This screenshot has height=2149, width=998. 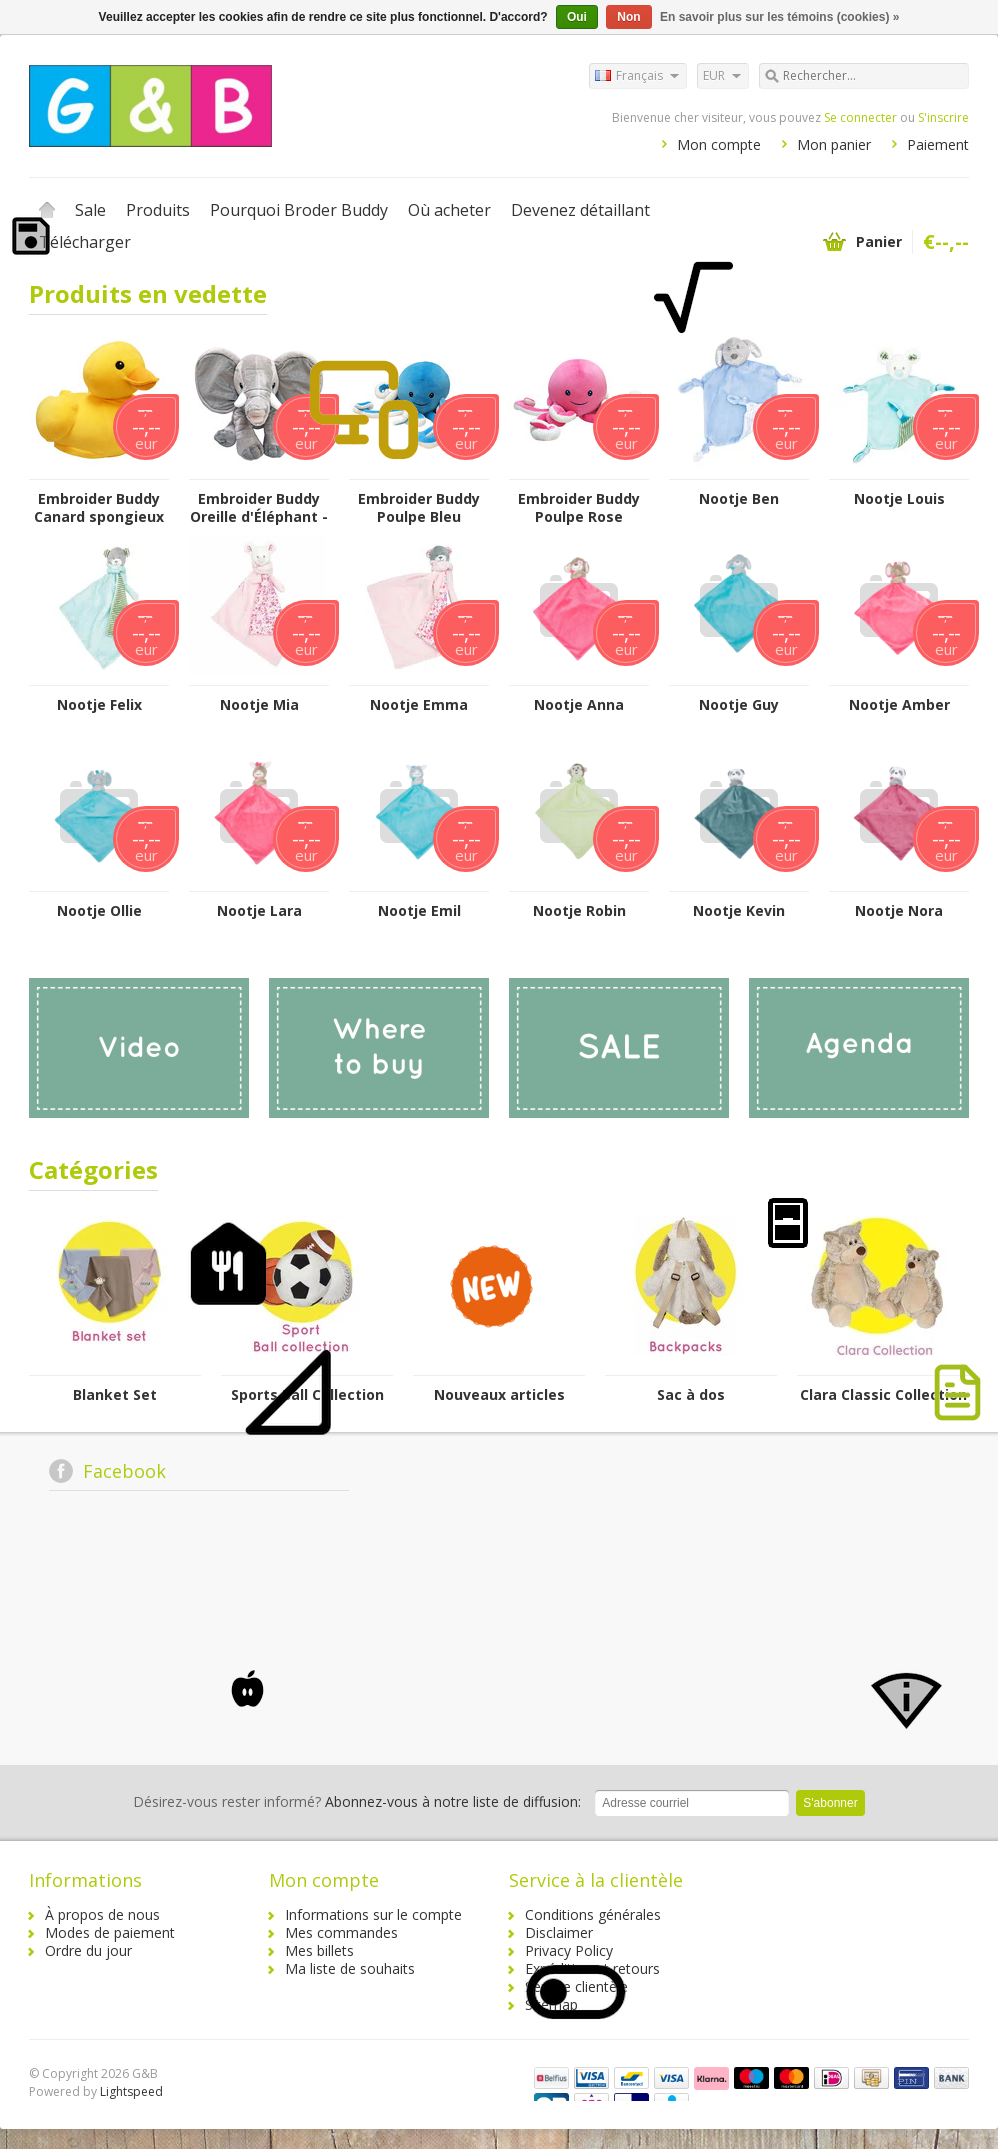 What do you see at coordinates (576, 1992) in the screenshot?
I see `toggle switch in off position` at bounding box center [576, 1992].